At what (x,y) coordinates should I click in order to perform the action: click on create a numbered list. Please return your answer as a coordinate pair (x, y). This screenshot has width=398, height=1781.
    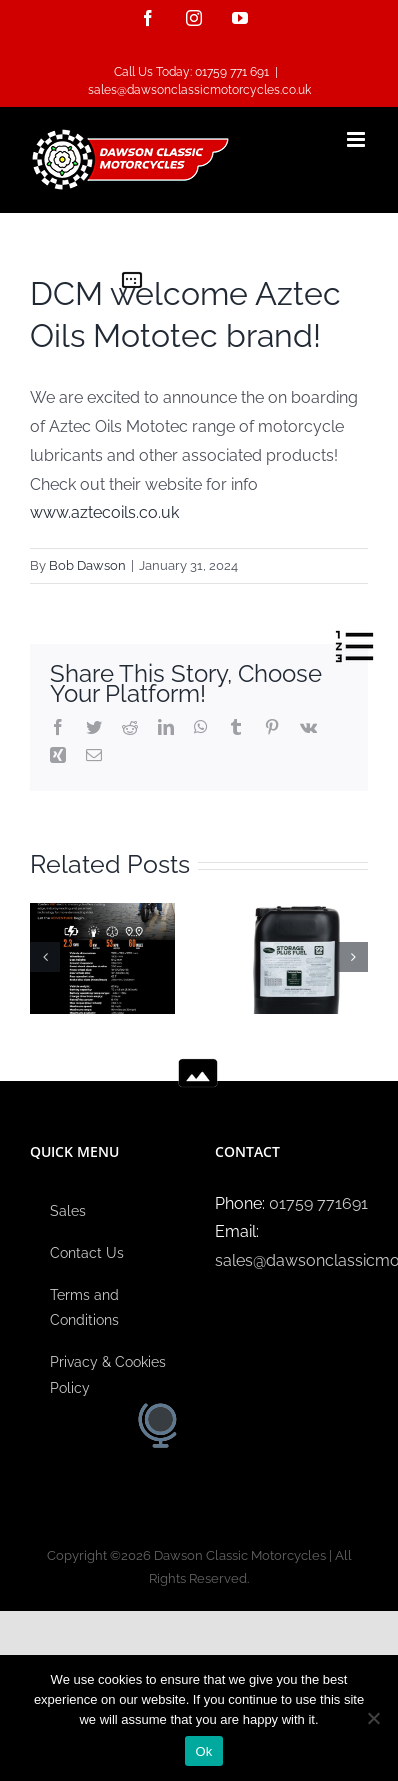
    Looking at the image, I should click on (355, 646).